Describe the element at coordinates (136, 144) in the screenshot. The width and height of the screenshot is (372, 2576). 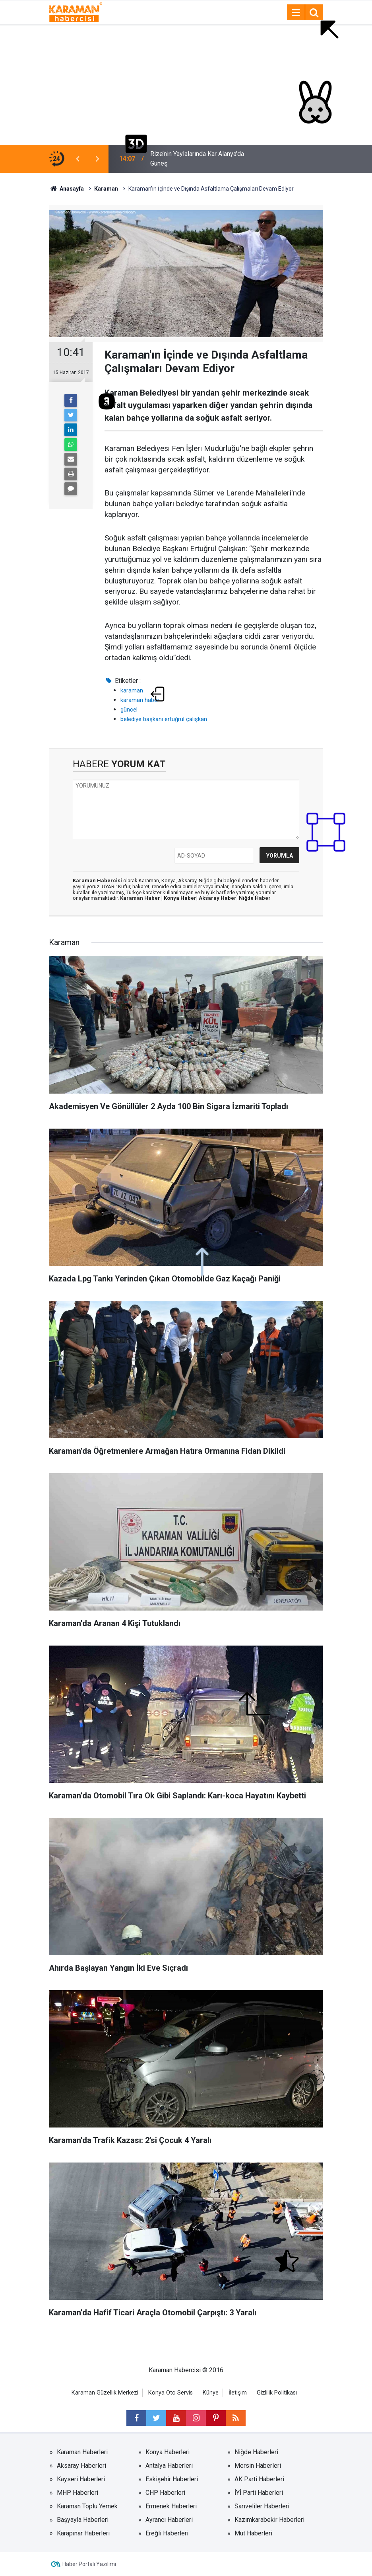
I see `switch to 3D view mode` at that location.